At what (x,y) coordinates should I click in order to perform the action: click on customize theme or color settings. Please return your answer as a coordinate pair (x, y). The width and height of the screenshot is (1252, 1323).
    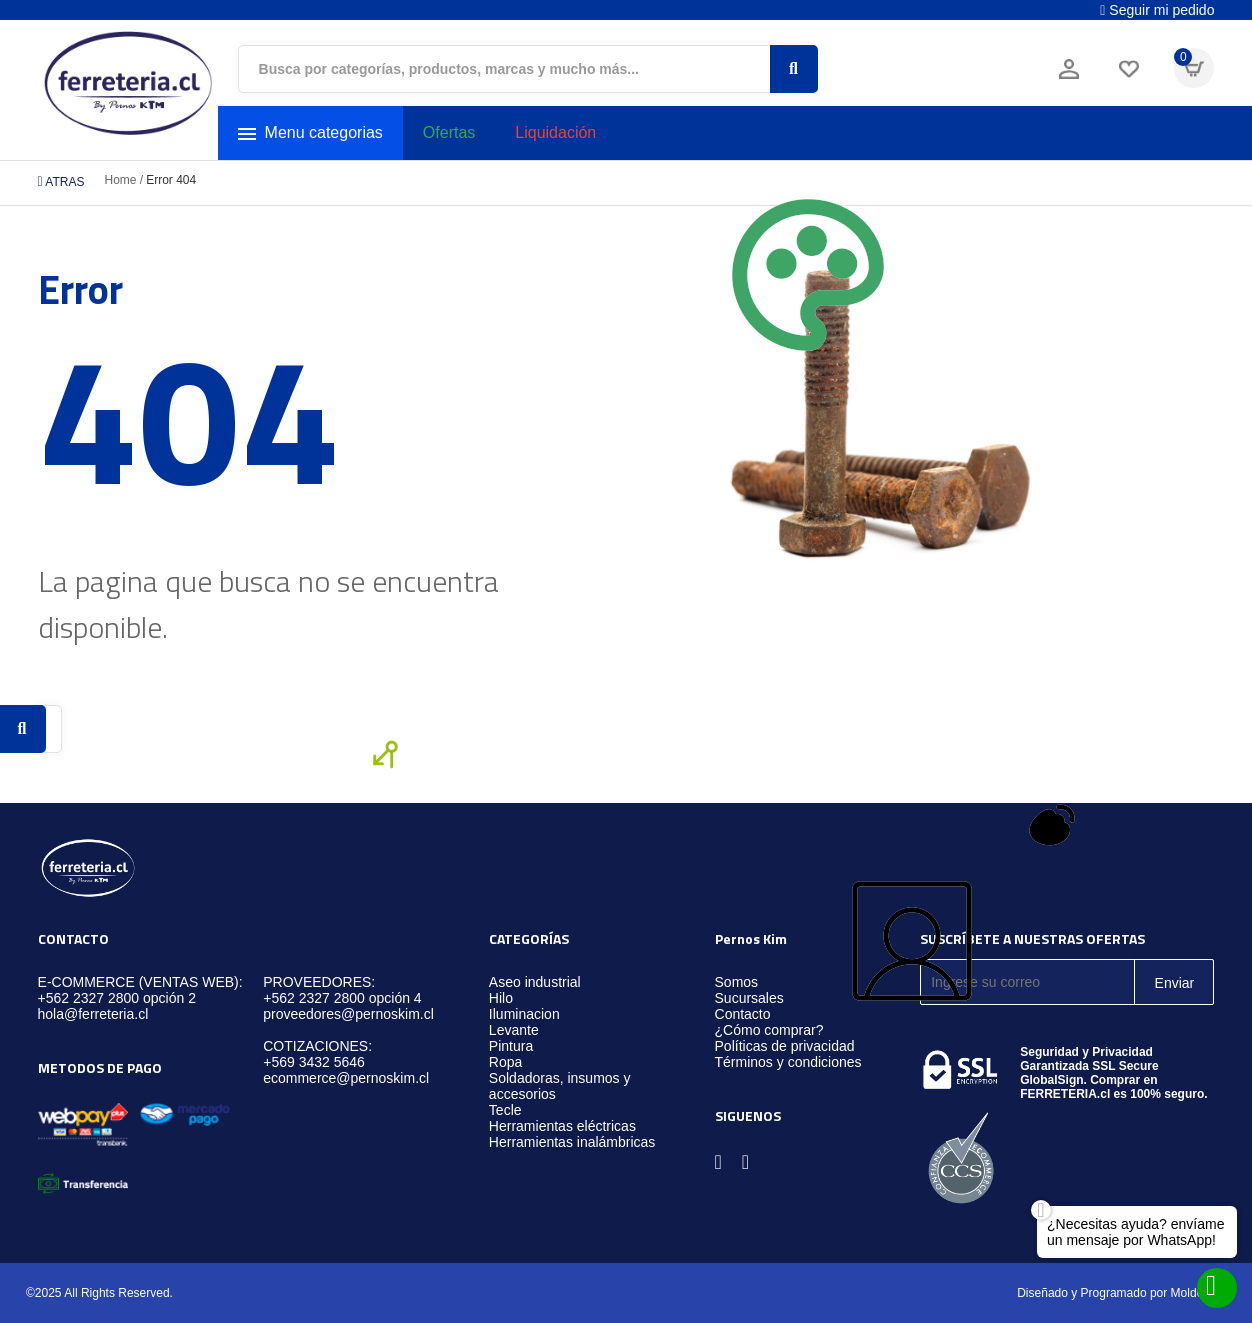
    Looking at the image, I should click on (808, 275).